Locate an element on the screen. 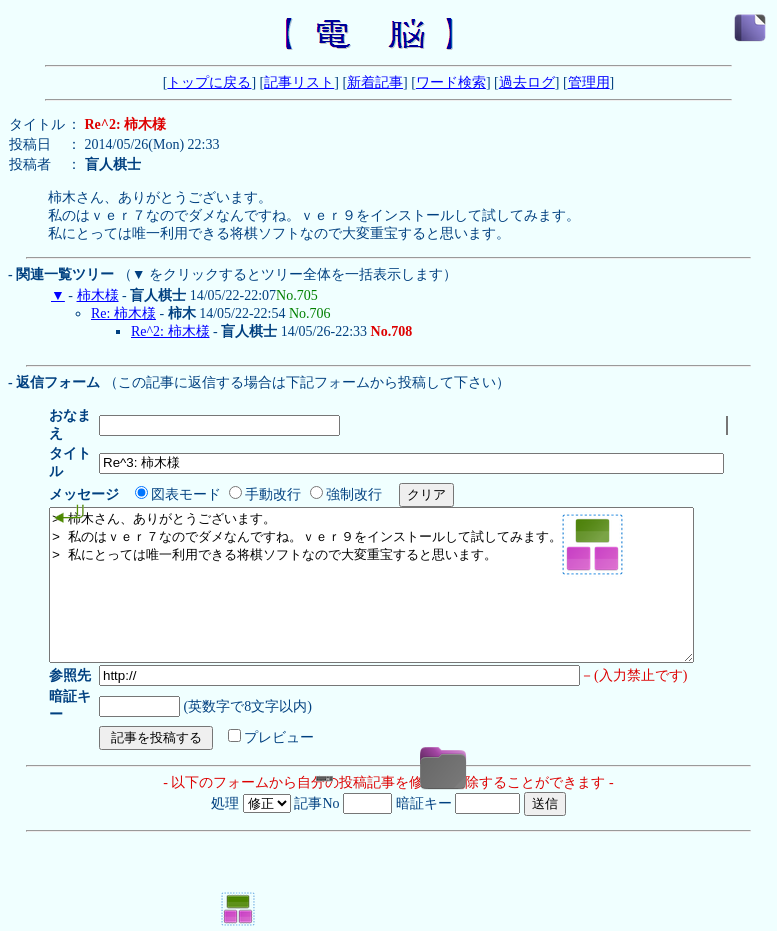 The height and width of the screenshot is (931, 777). select all items in the current view is located at coordinates (238, 909).